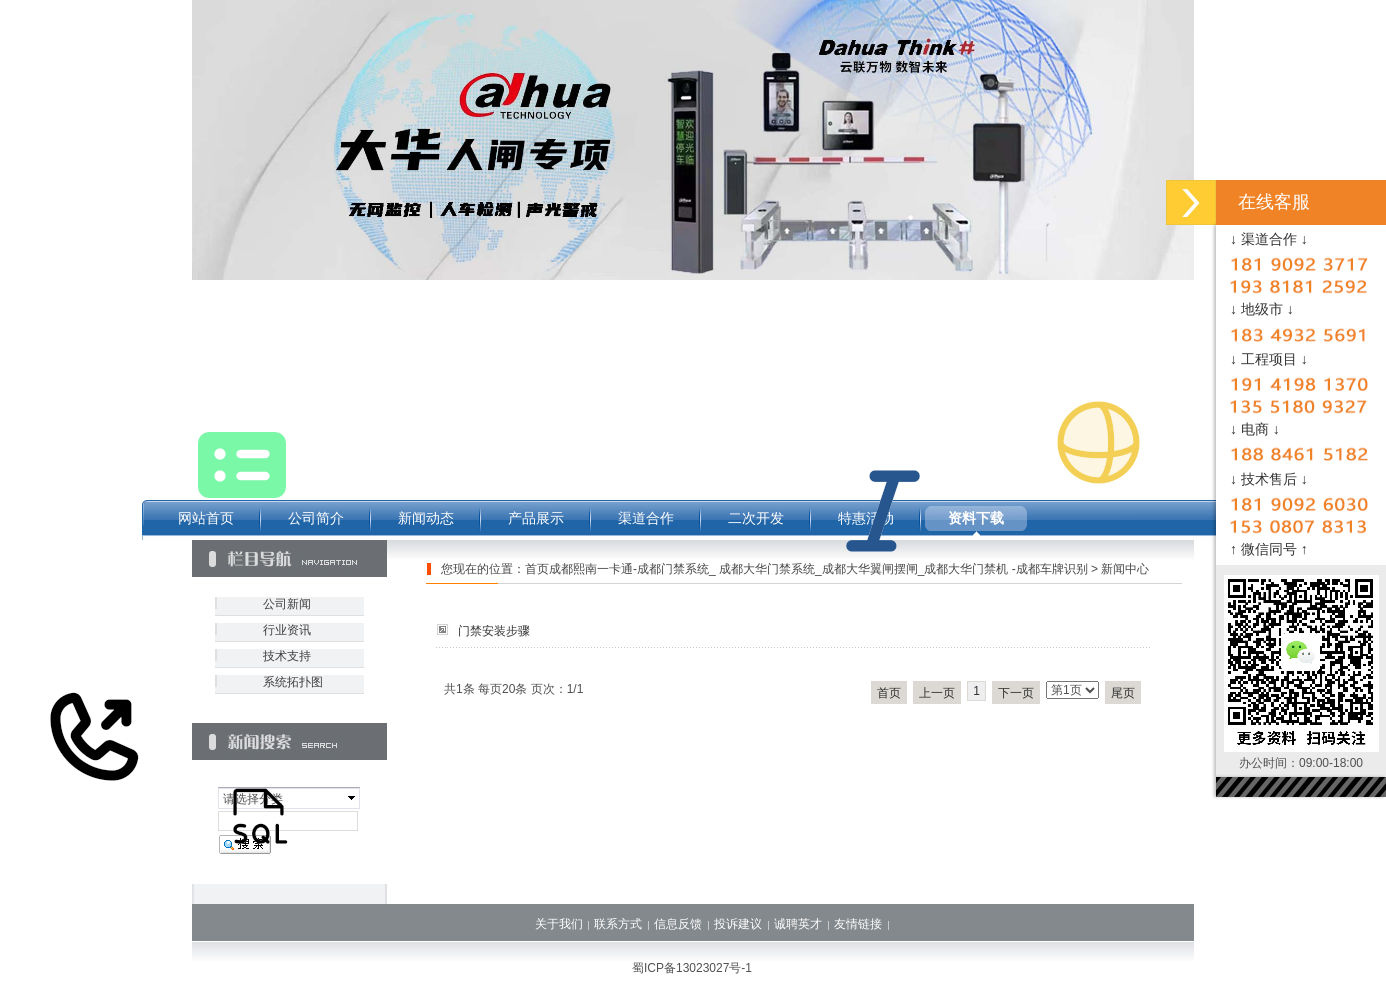 Image resolution: width=1386 pixels, height=1001 pixels. What do you see at coordinates (242, 465) in the screenshot?
I see `view list or menu items` at bounding box center [242, 465].